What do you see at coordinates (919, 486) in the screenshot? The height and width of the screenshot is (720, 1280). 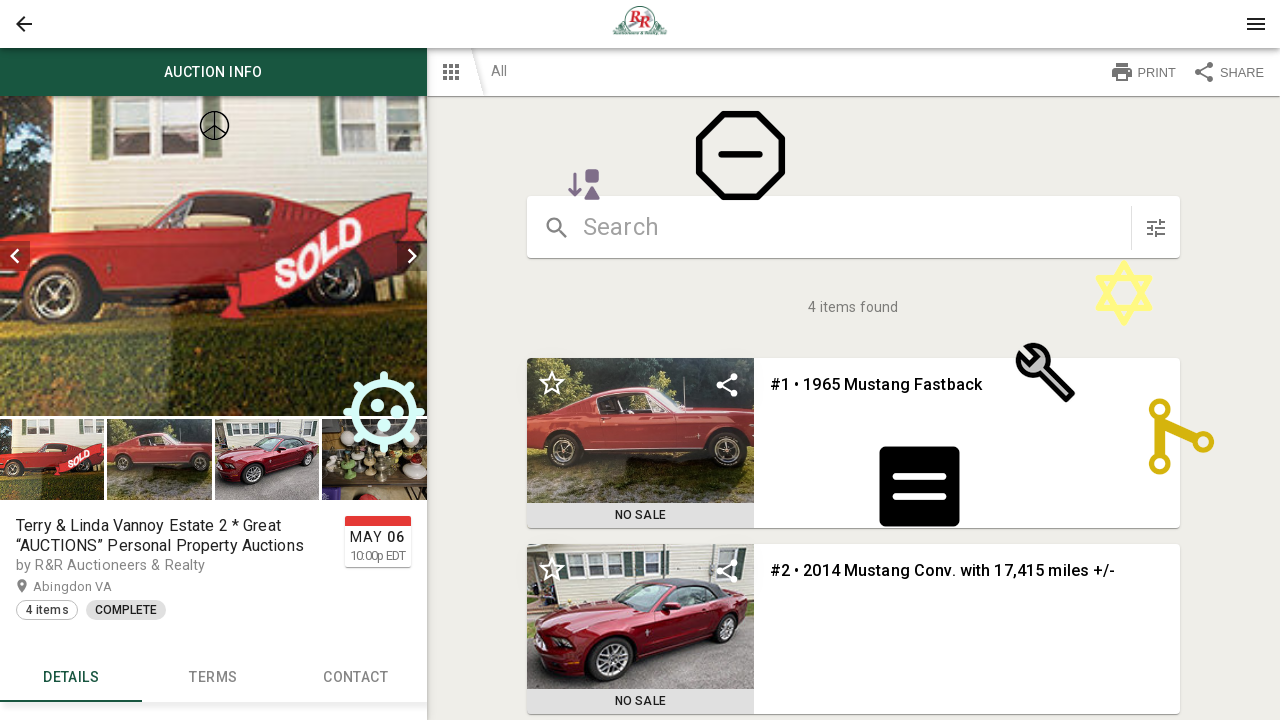 I see `indicates equality or comparison between values` at bounding box center [919, 486].